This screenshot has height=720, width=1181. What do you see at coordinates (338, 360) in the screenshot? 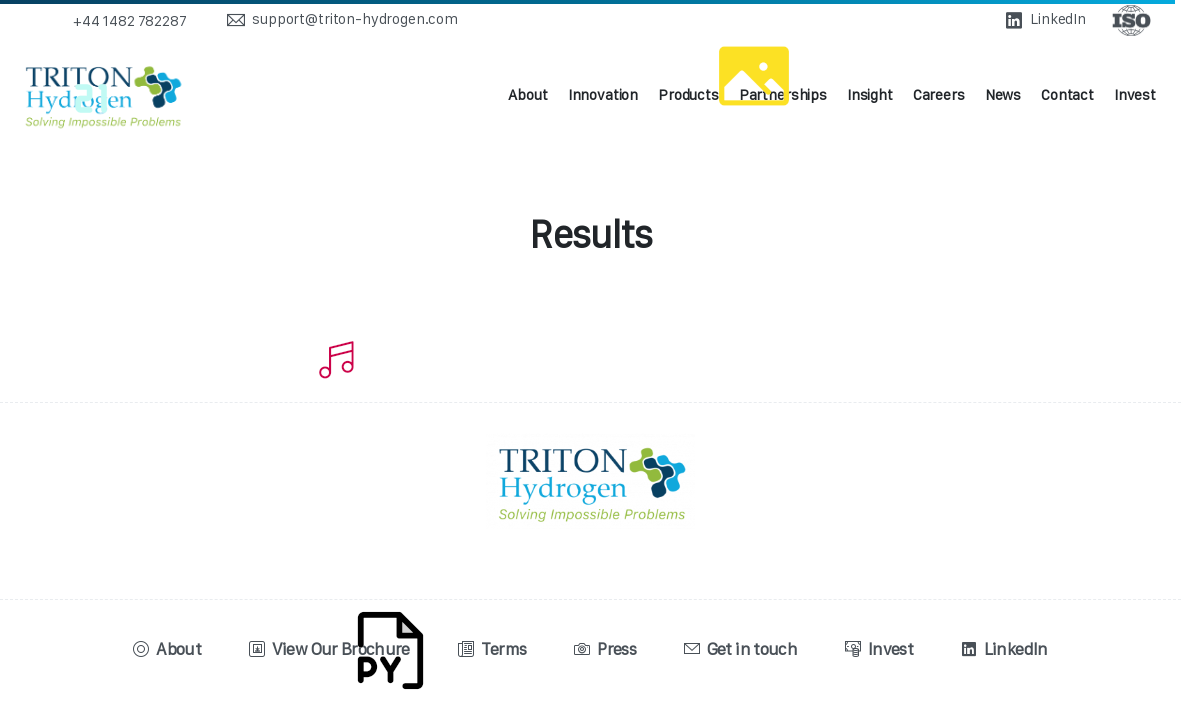
I see `access music library or audio player` at bounding box center [338, 360].